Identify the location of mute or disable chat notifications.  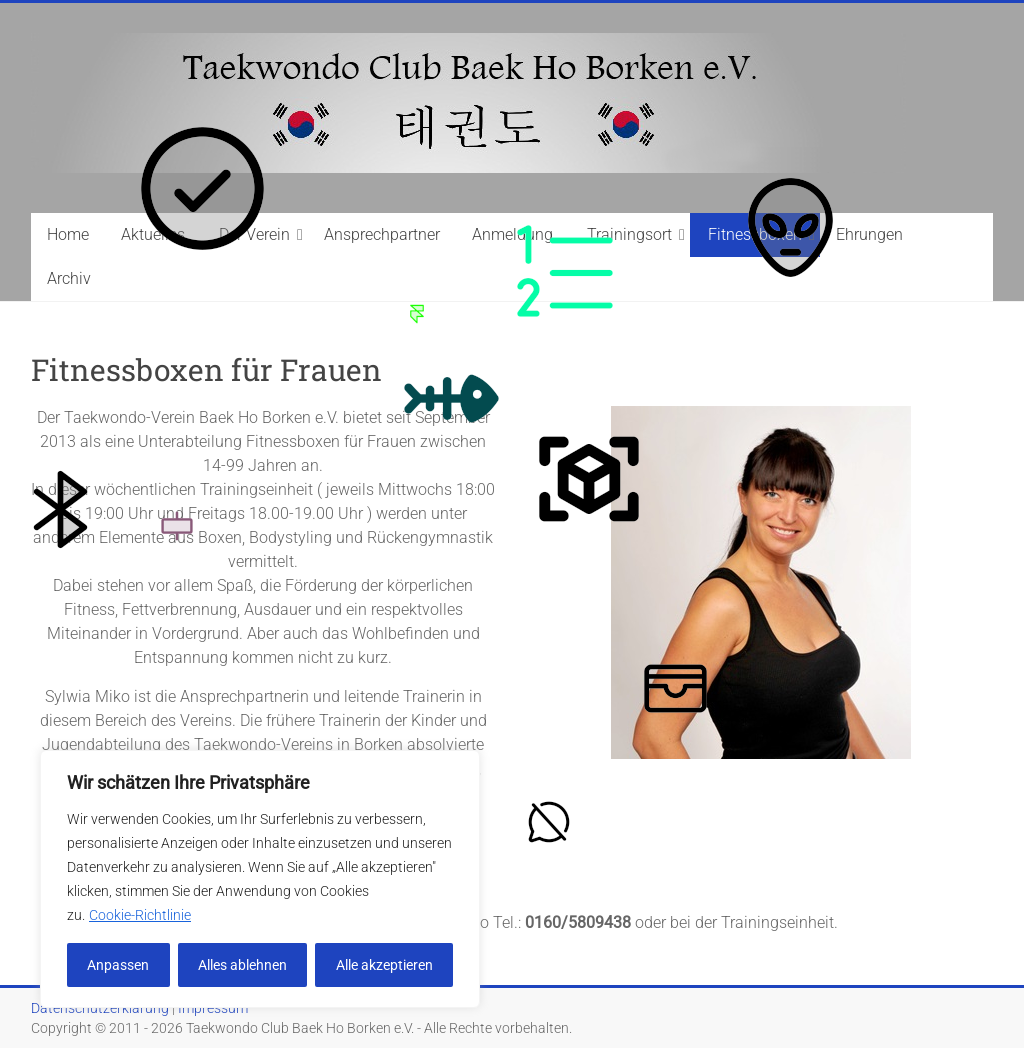
(549, 822).